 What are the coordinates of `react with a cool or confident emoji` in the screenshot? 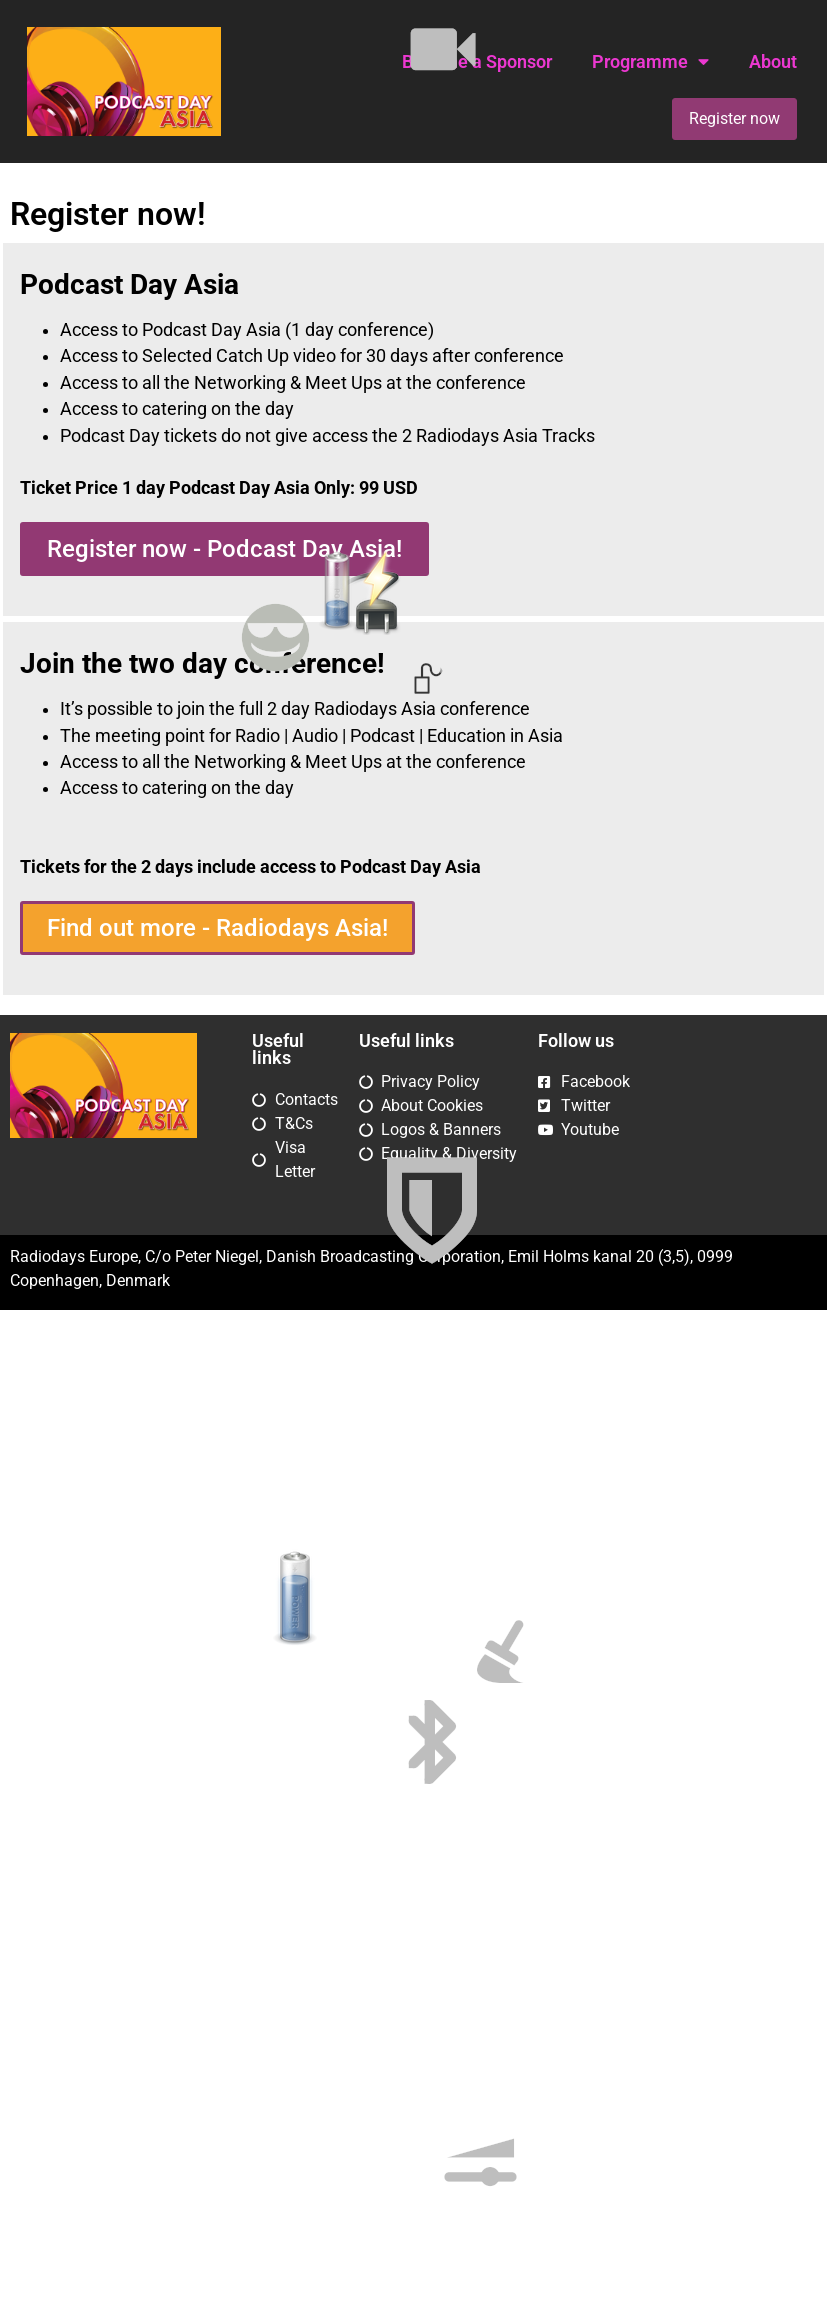 It's located at (275, 637).